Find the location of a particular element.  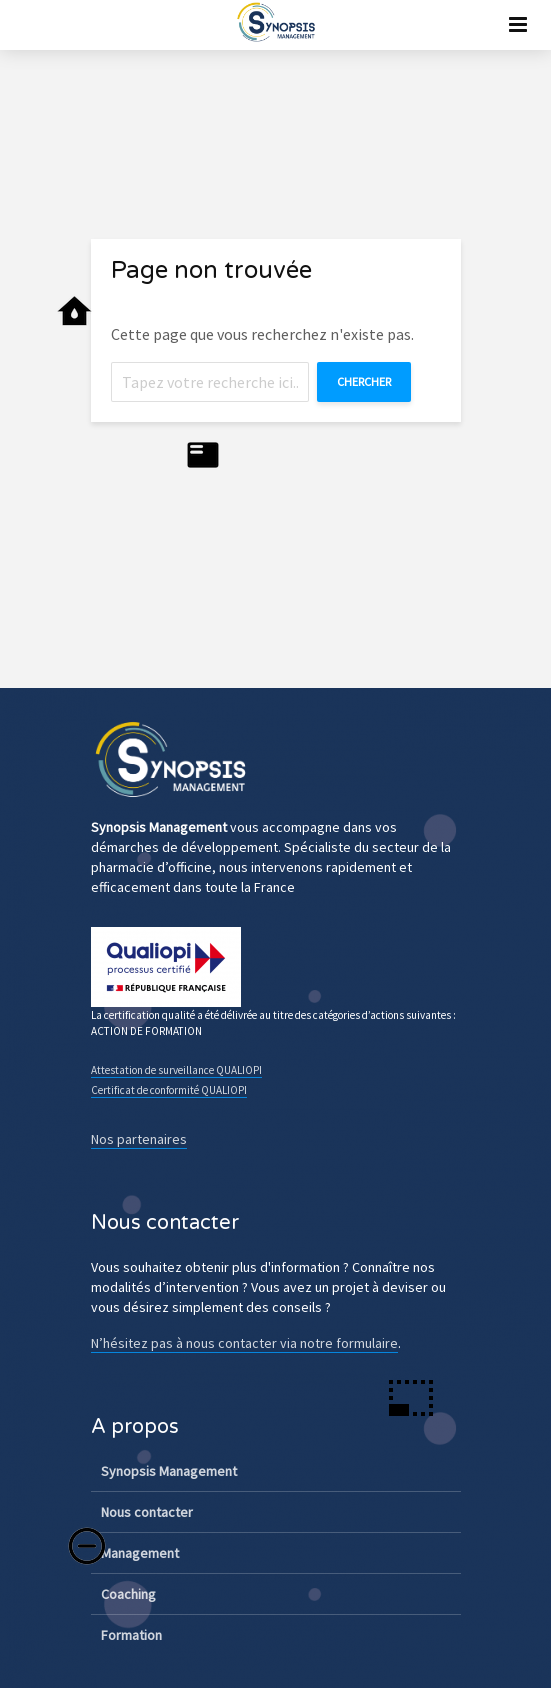

remove an item from a list is located at coordinates (87, 1546).